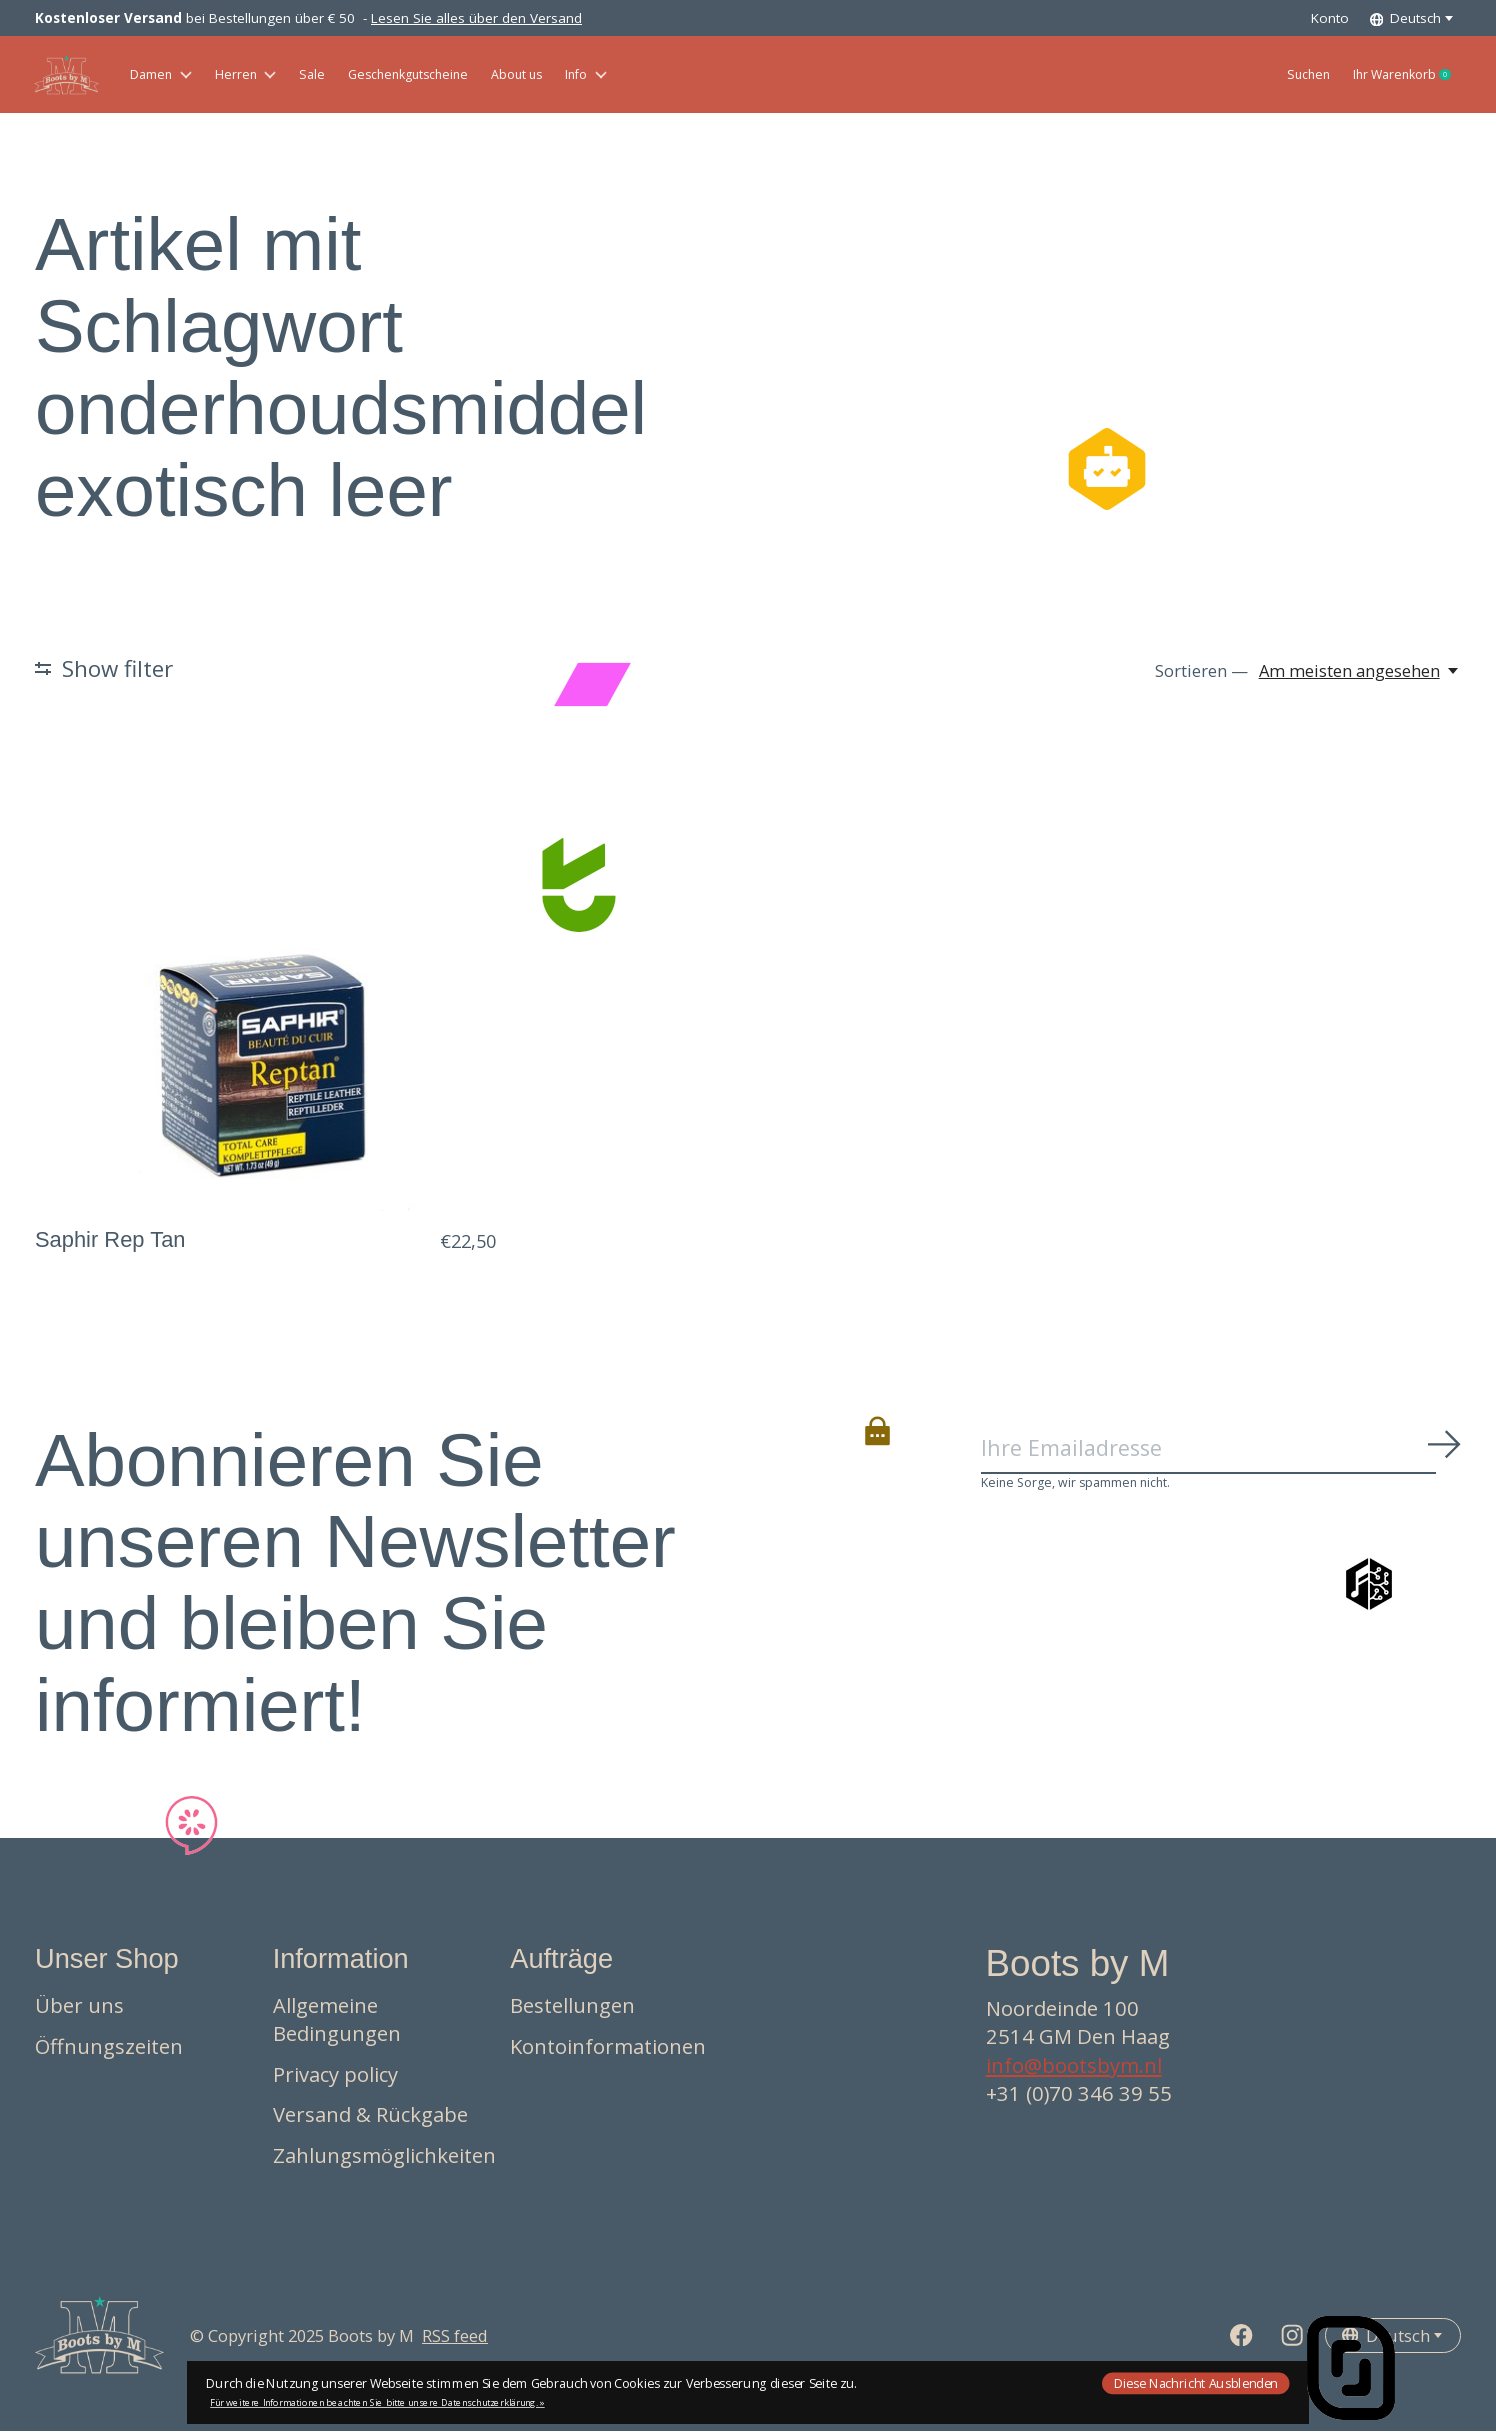 This screenshot has width=1496, height=2434. What do you see at coordinates (579, 885) in the screenshot?
I see `open the Trivago hotel comparison app` at bounding box center [579, 885].